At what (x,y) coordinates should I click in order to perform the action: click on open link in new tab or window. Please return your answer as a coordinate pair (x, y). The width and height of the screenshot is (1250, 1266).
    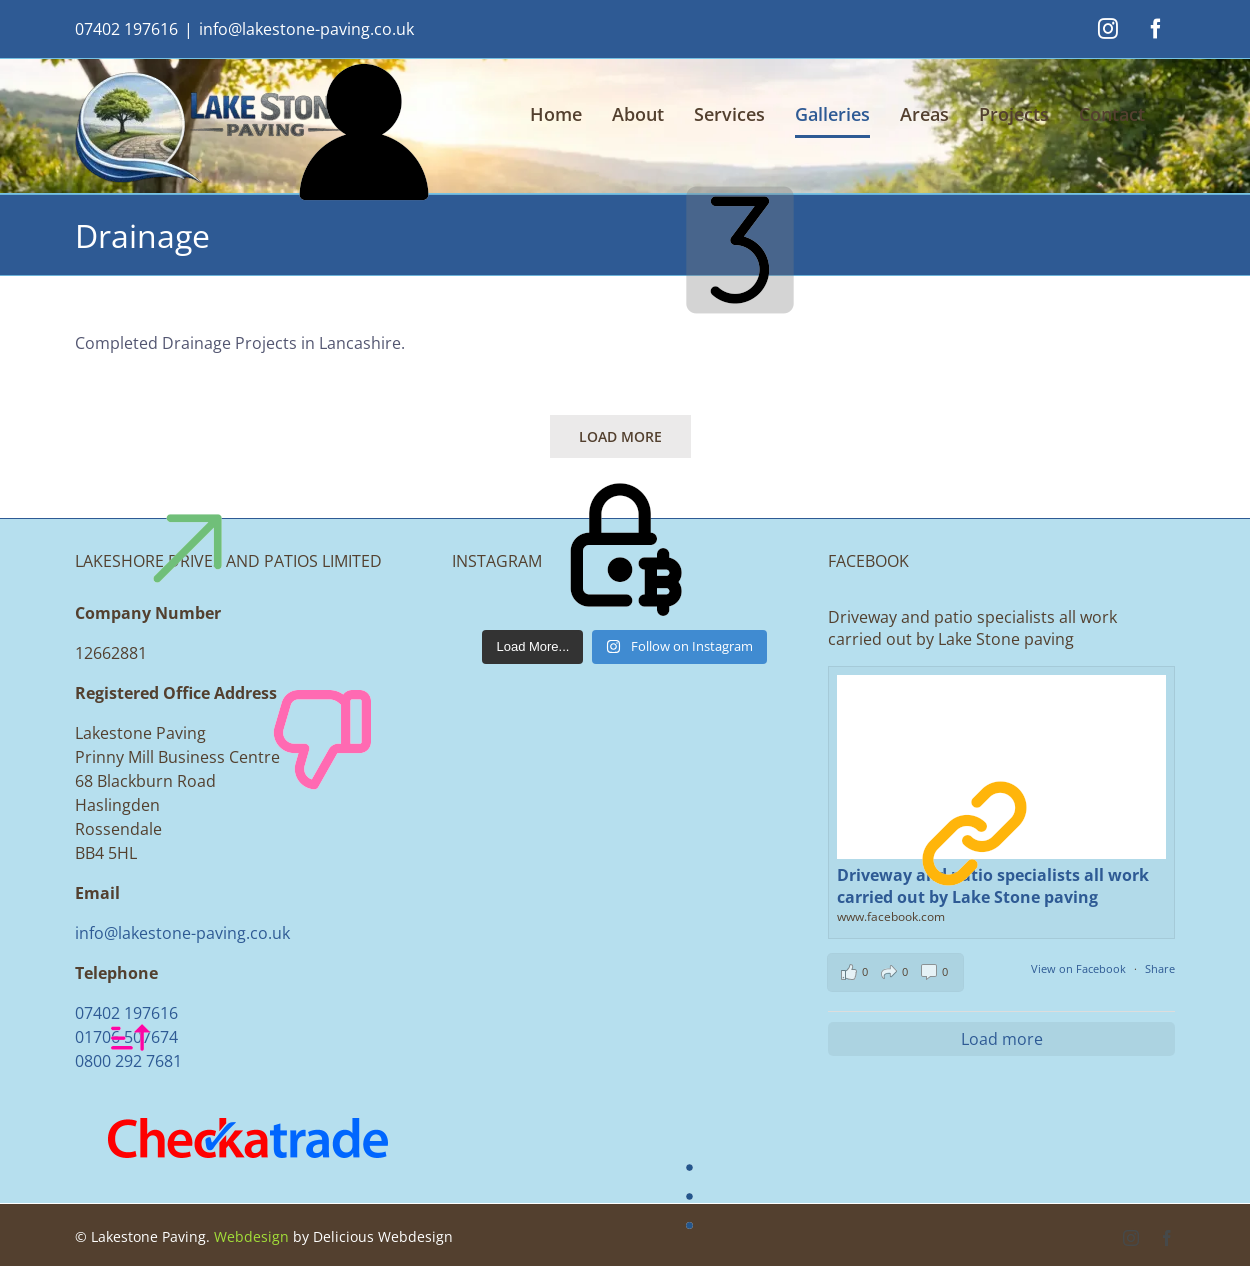
    Looking at the image, I should click on (185, 551).